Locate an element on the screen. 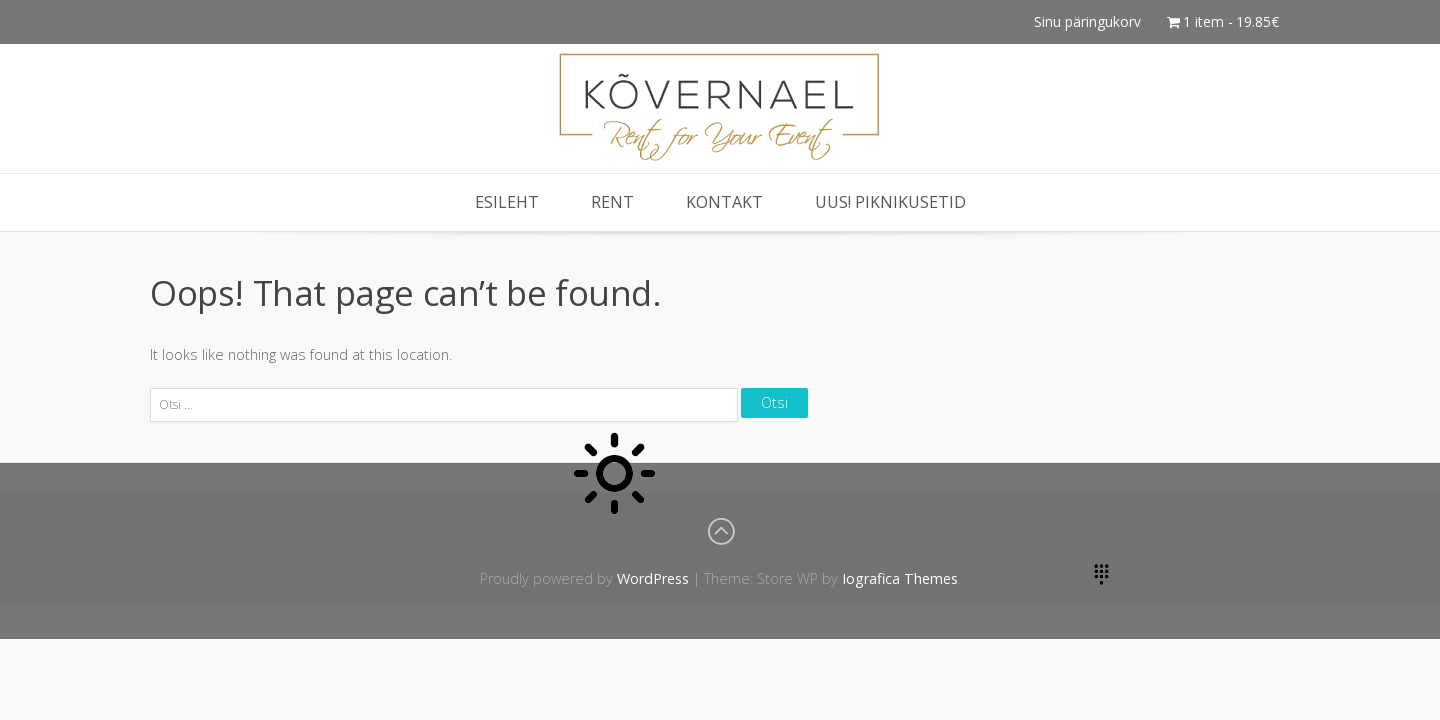 The image size is (1440, 720). switch to light mode is located at coordinates (614, 473).